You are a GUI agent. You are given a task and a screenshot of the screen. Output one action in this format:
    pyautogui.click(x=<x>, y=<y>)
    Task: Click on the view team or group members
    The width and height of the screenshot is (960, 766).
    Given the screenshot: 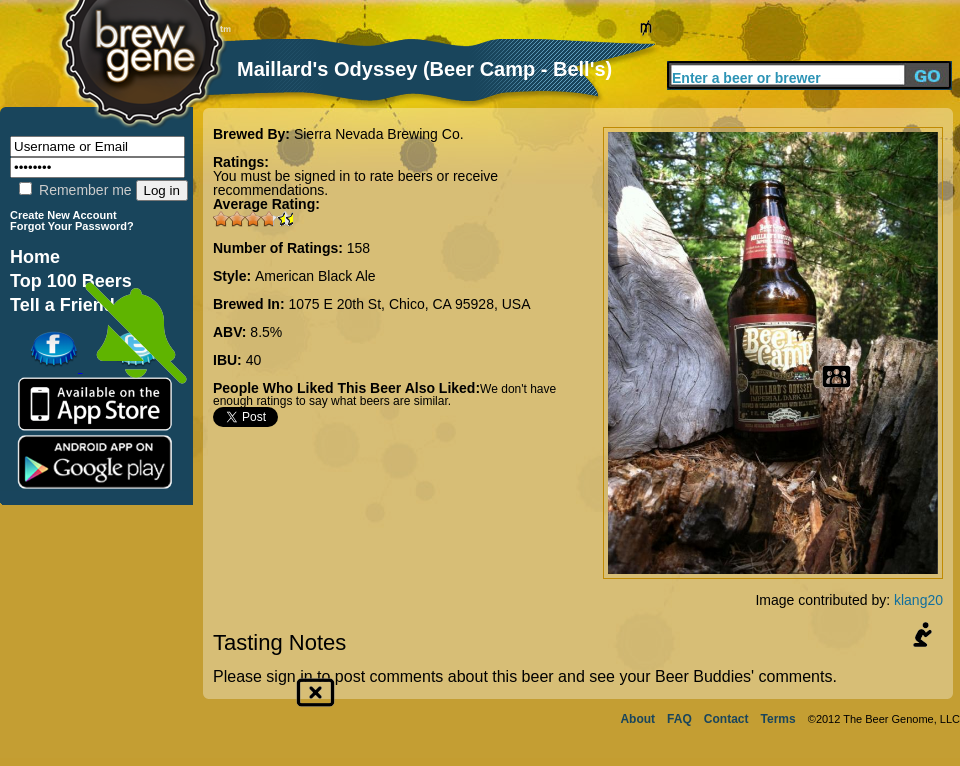 What is the action you would take?
    pyautogui.click(x=836, y=376)
    